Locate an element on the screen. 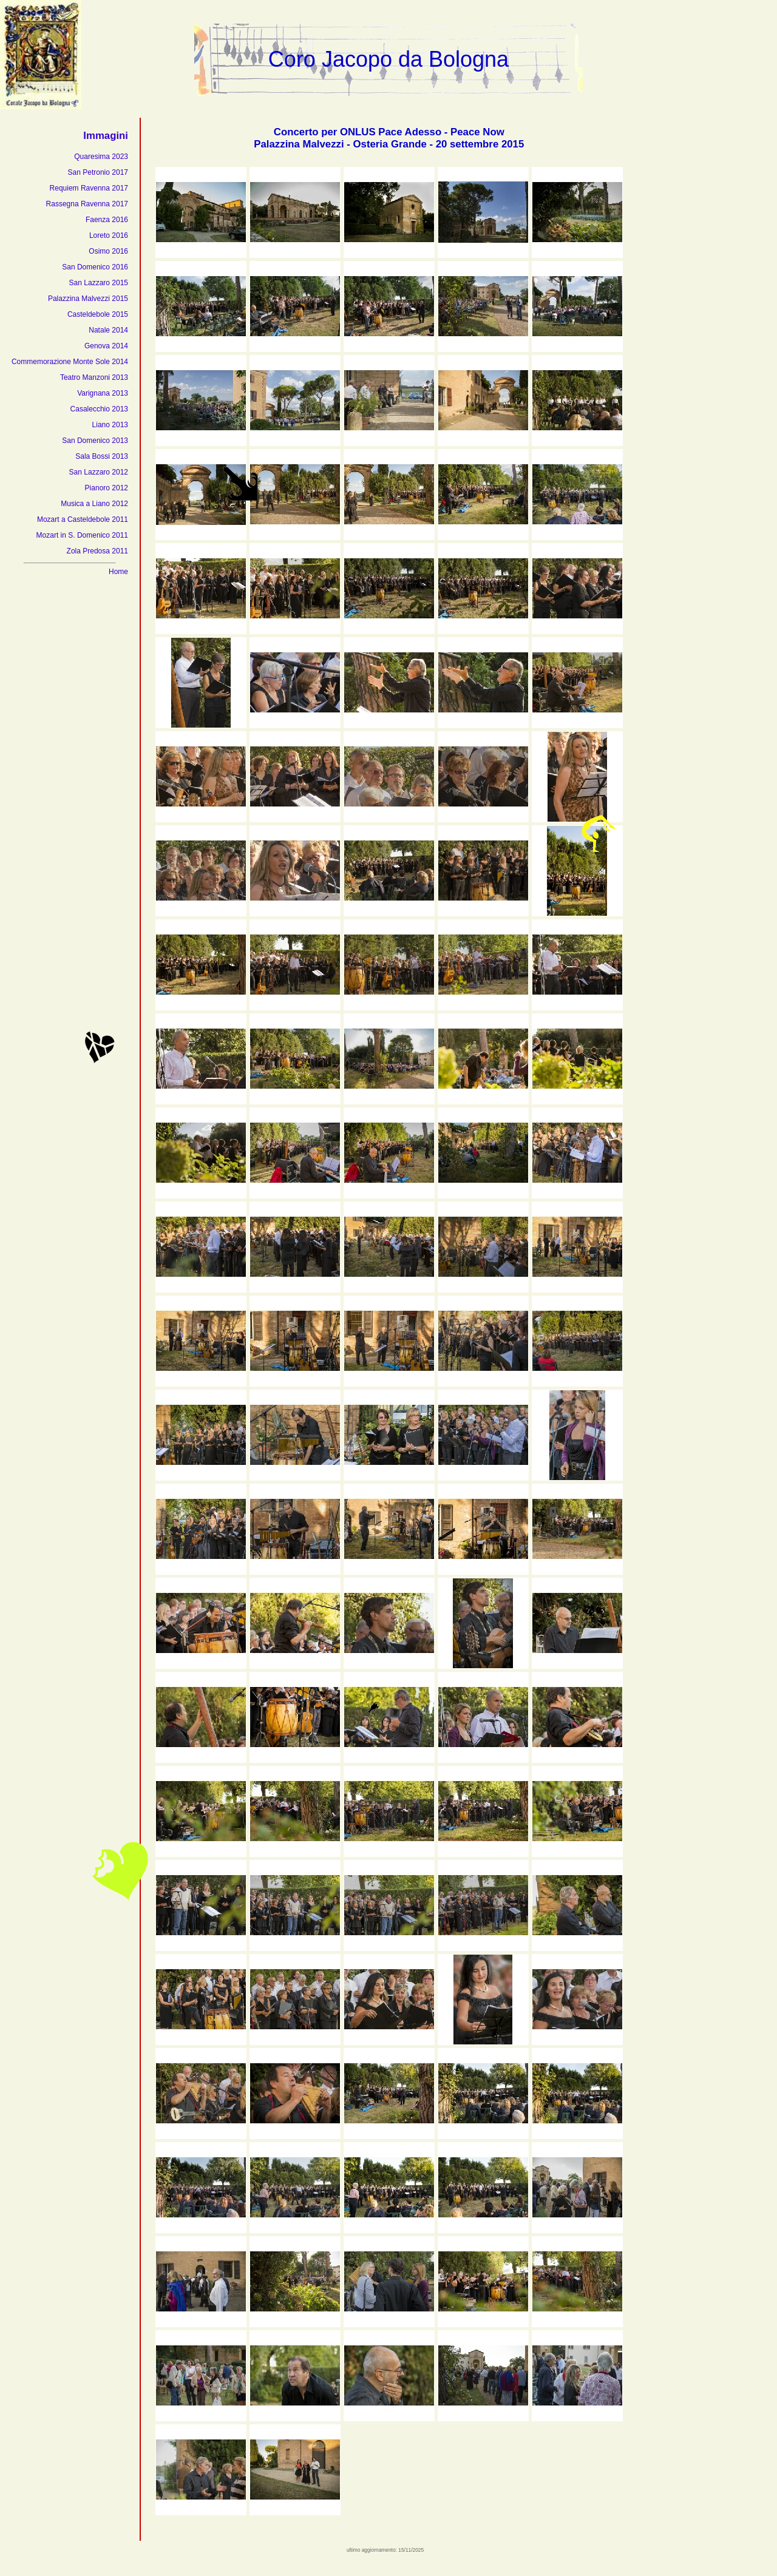 The height and width of the screenshot is (2576, 777). indicates a broken or damaged item is located at coordinates (373, 1708).